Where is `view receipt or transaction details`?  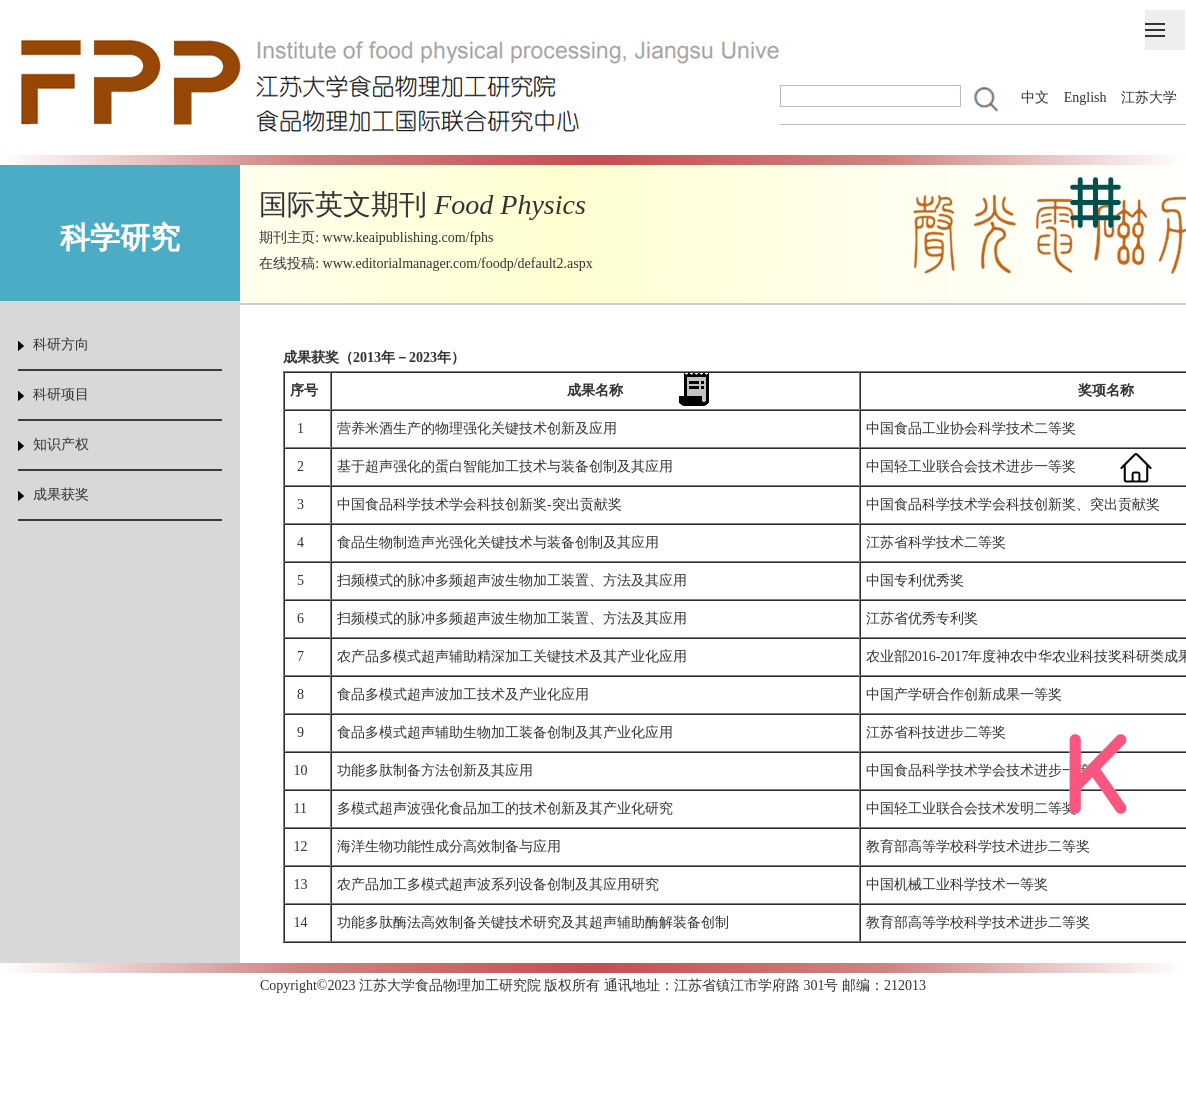 view receipt or transaction details is located at coordinates (694, 389).